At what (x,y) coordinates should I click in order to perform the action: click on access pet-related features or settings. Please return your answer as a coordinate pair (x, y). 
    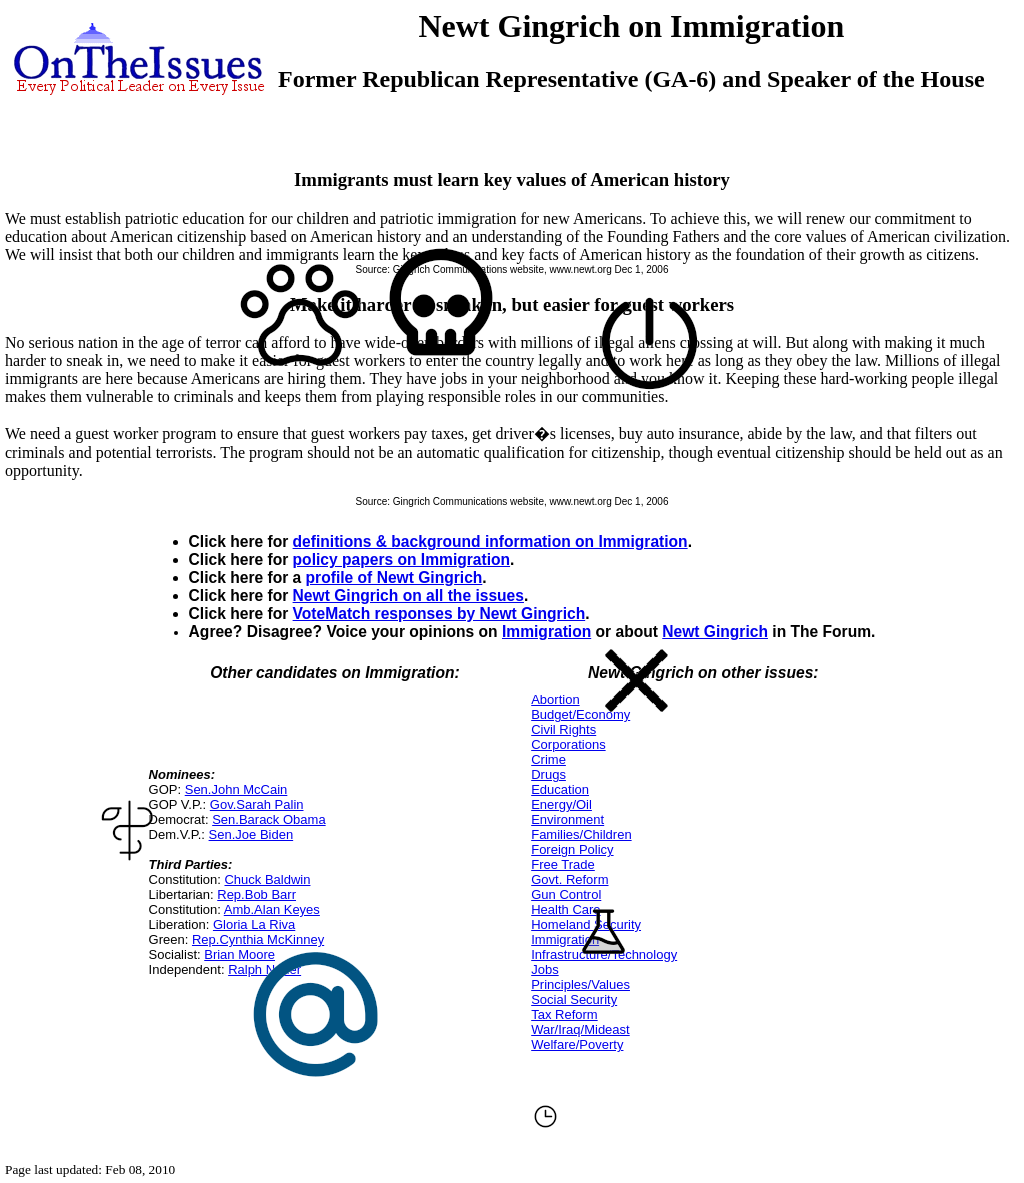
    Looking at the image, I should click on (300, 315).